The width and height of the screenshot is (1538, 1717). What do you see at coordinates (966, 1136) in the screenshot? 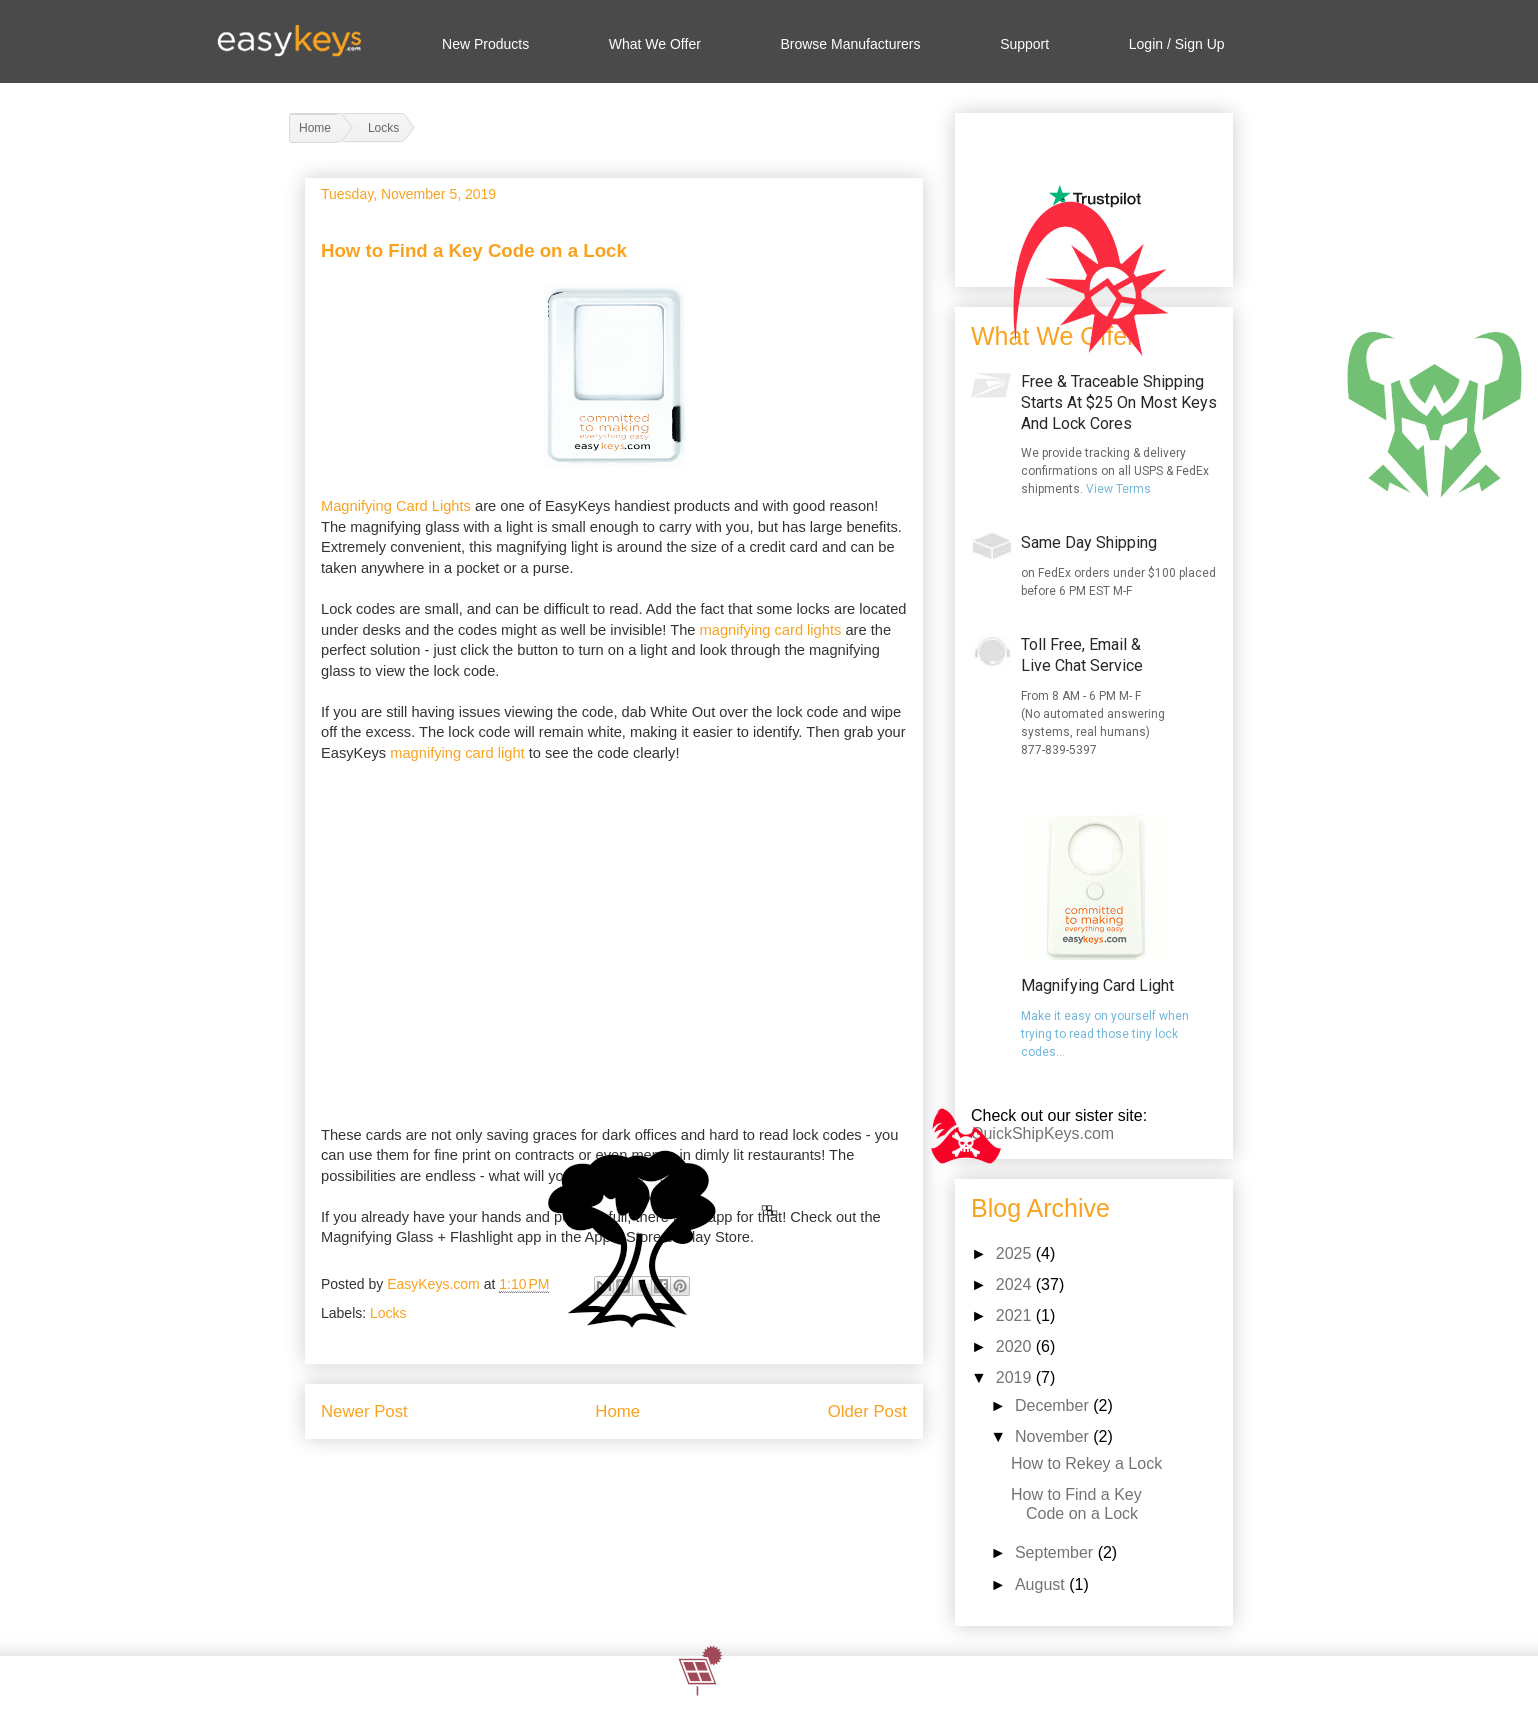
I see `select pirate character or theme` at bounding box center [966, 1136].